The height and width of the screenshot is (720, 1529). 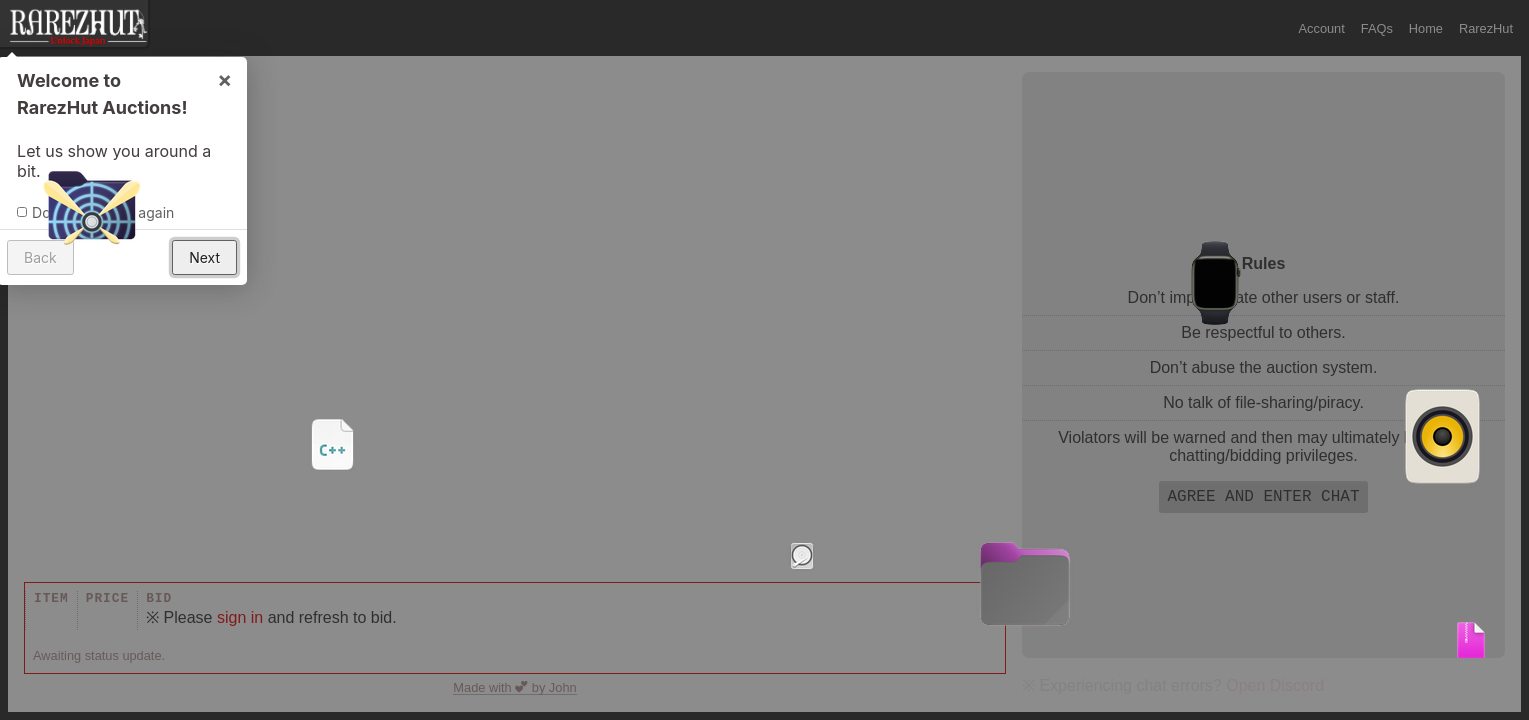 I want to click on apple watch series 7 device icon, so click(x=1215, y=283).